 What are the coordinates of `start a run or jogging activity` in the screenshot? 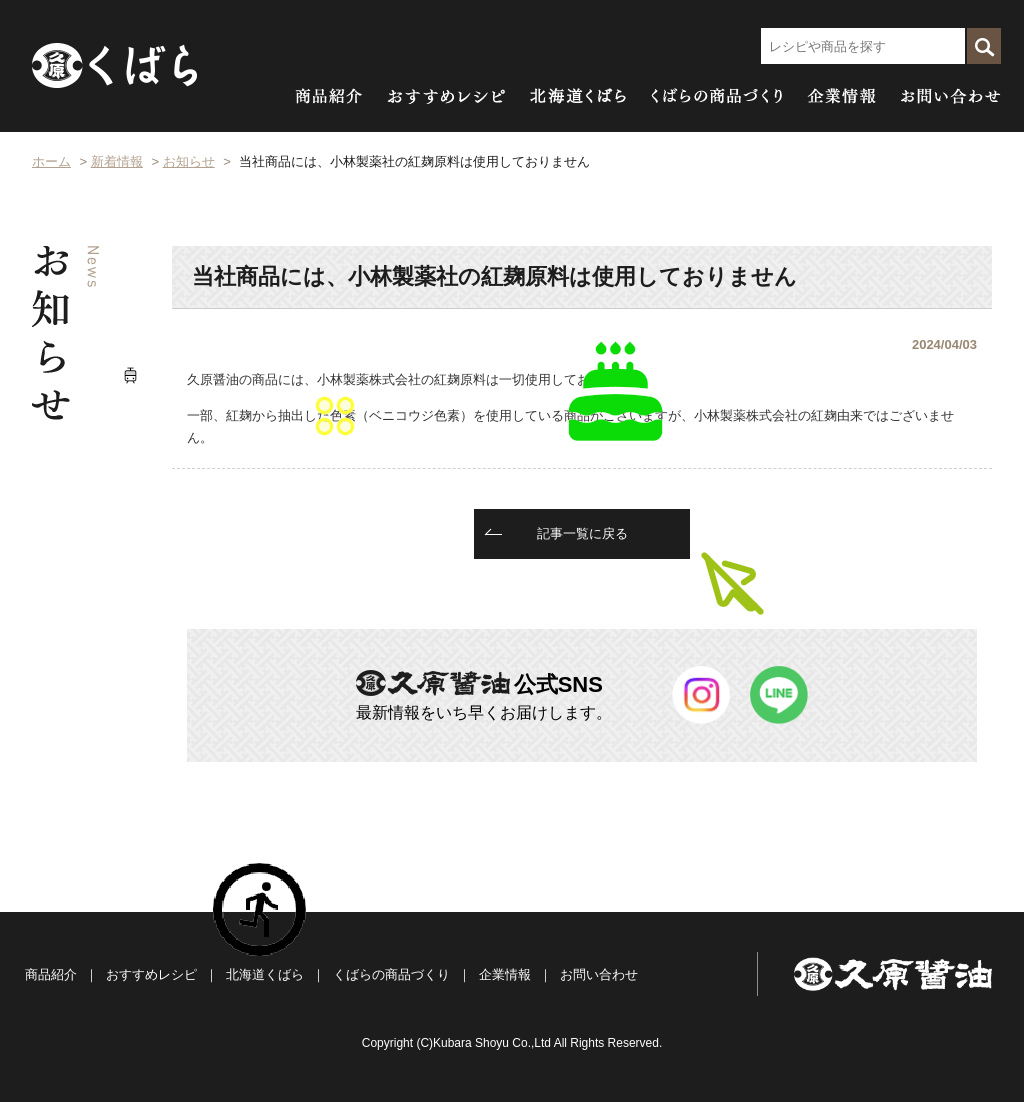 It's located at (259, 909).